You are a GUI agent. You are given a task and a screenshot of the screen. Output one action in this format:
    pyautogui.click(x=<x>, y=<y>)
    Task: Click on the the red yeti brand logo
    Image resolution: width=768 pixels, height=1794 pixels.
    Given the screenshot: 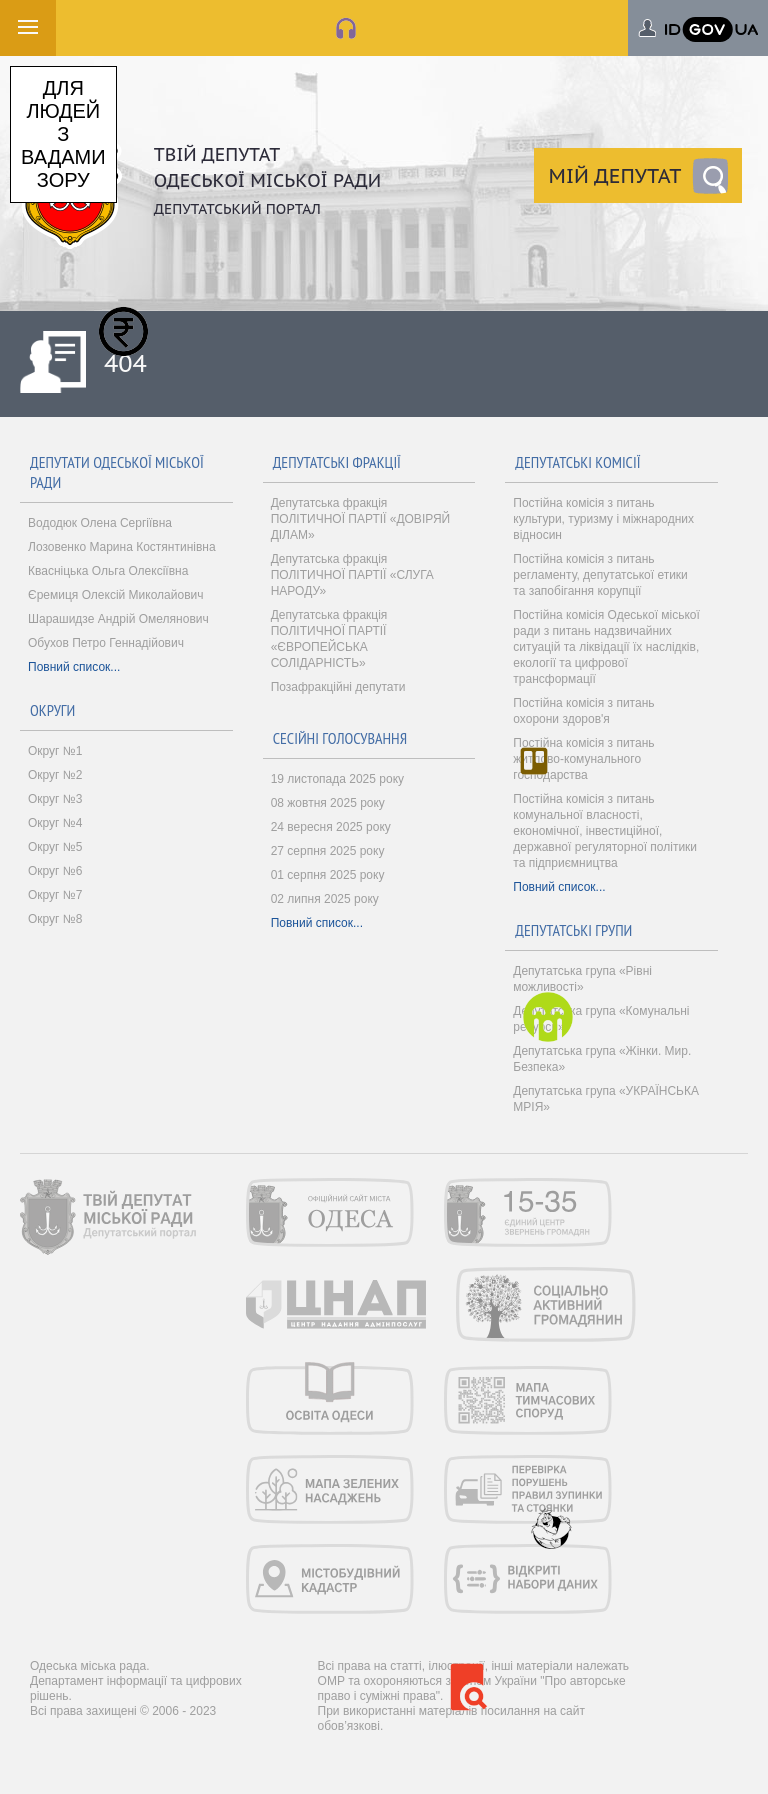 What is the action you would take?
    pyautogui.click(x=551, y=1528)
    